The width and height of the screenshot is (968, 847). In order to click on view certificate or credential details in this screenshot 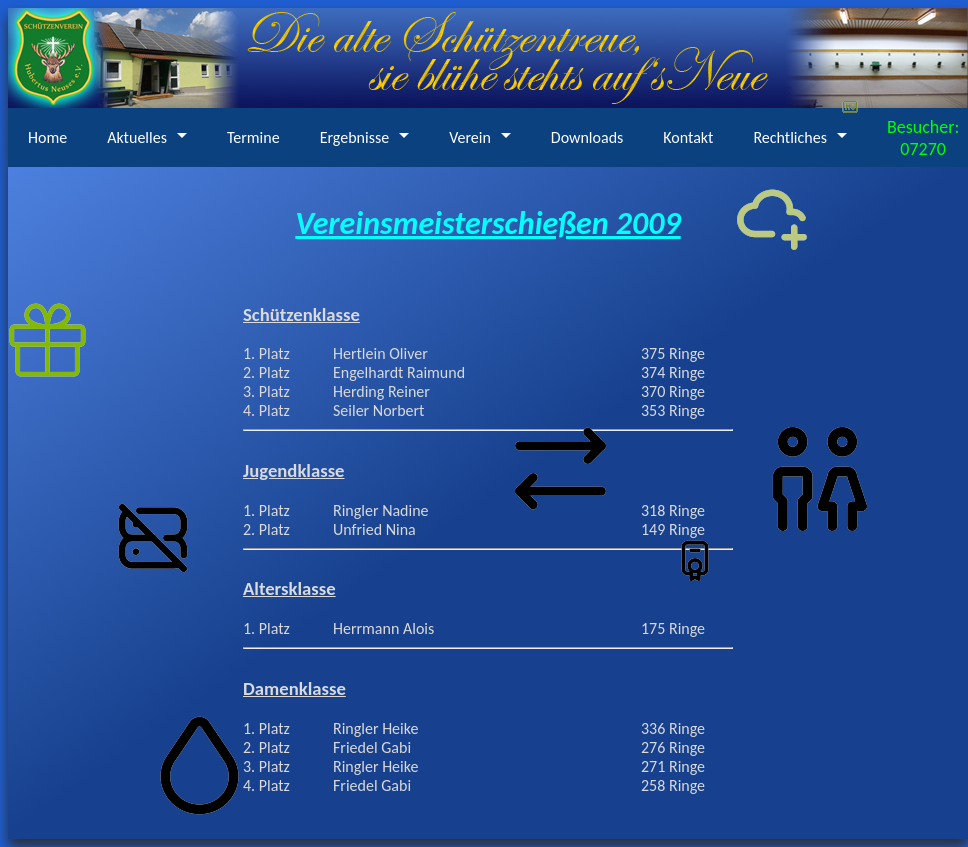, I will do `click(695, 560)`.